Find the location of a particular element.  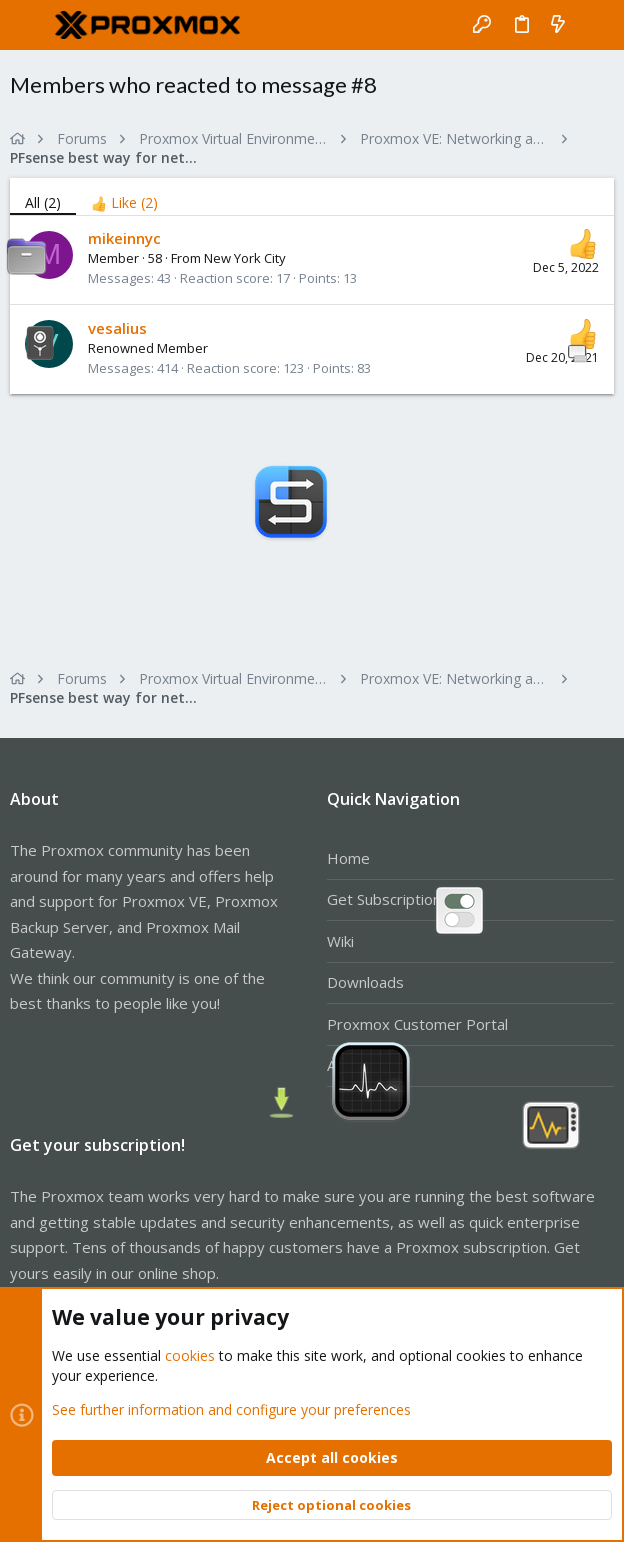

open Déjà Dup backup application is located at coordinates (40, 343).